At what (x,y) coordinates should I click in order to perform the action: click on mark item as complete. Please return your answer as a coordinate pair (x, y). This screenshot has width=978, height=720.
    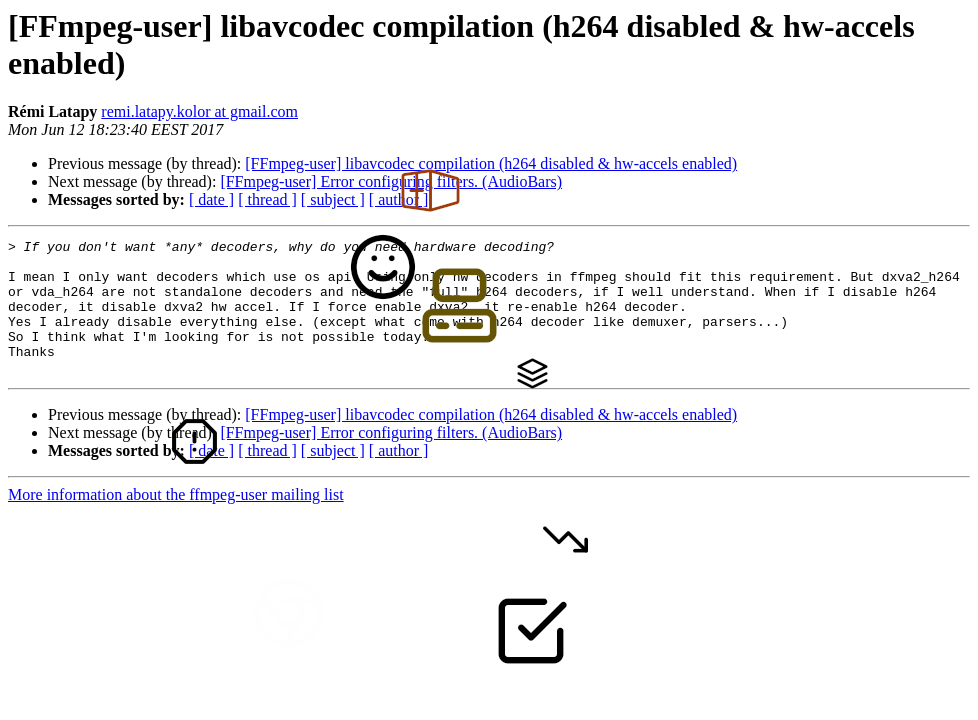
    Looking at the image, I should click on (531, 631).